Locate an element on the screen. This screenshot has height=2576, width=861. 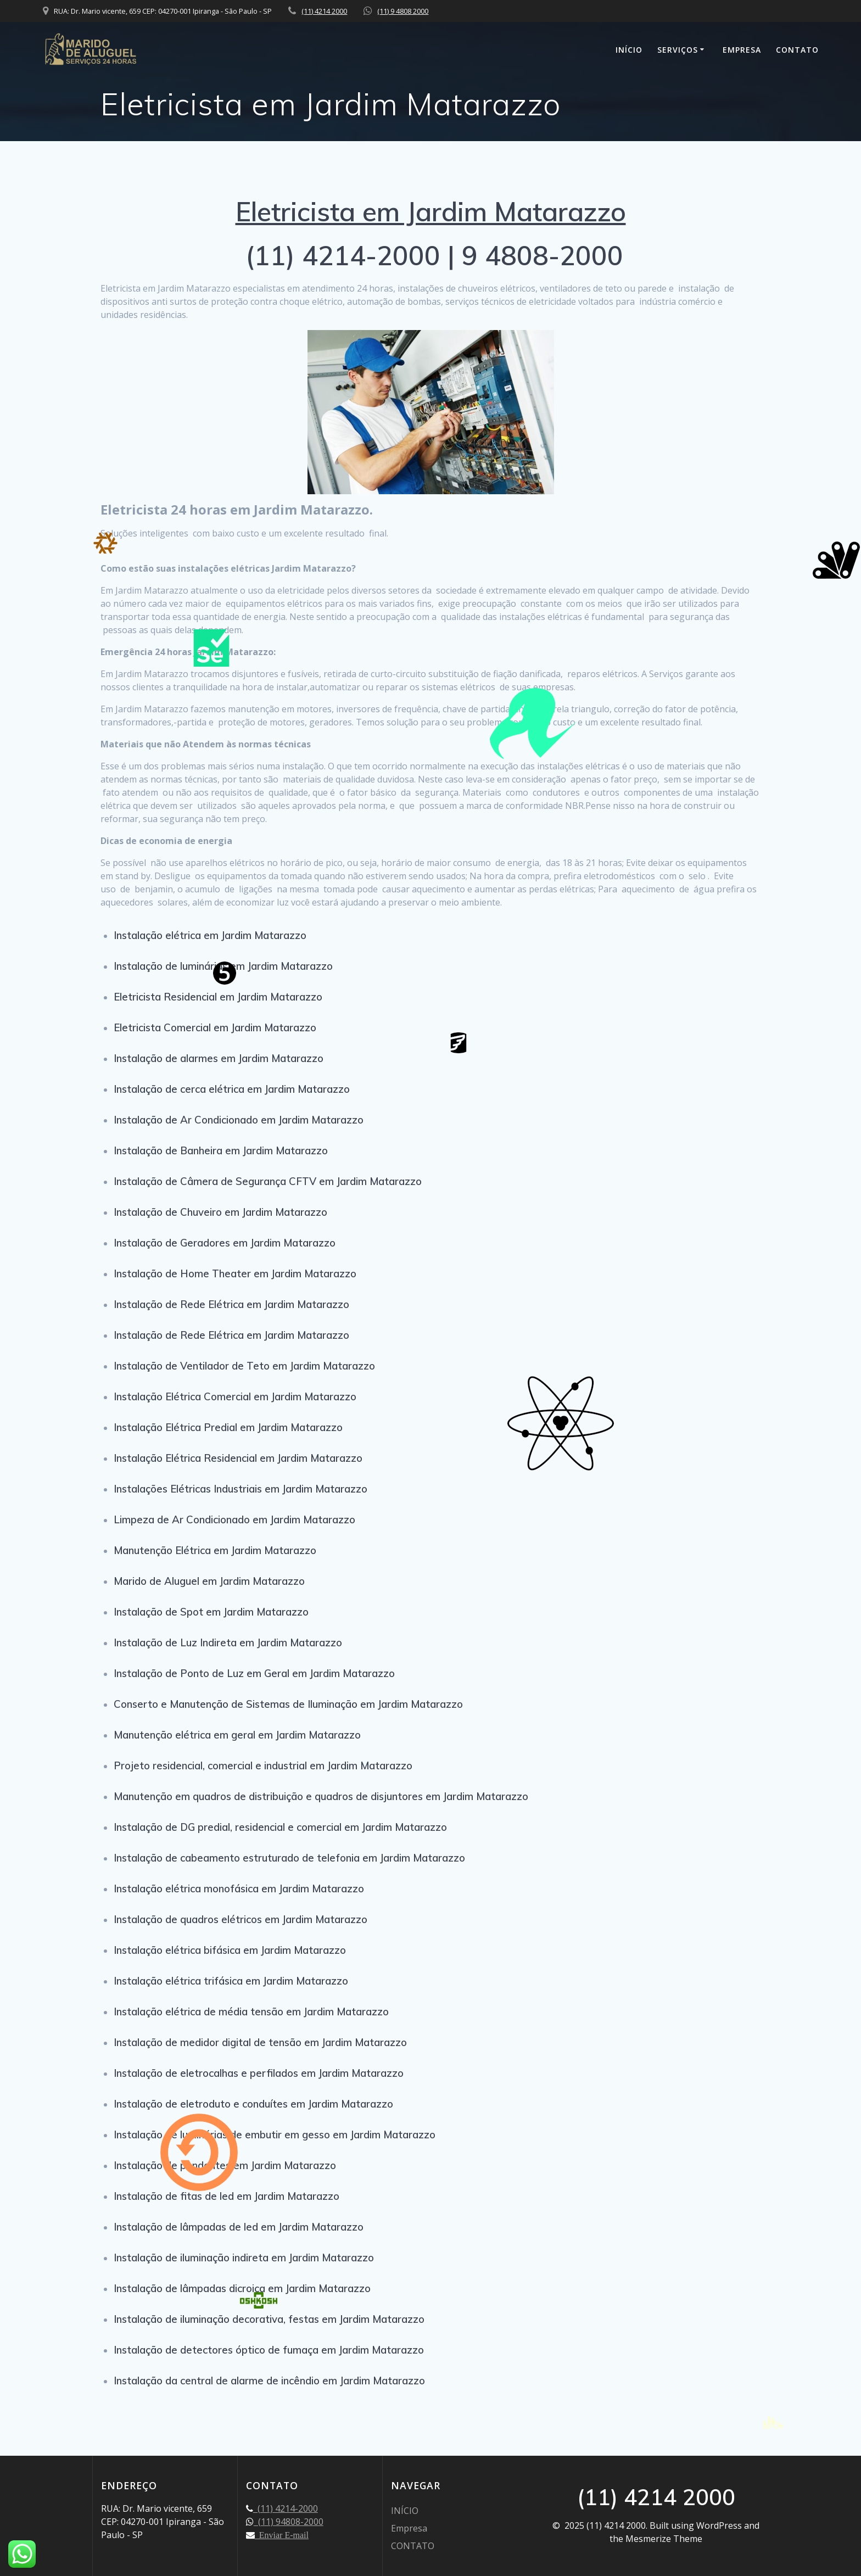
open the Chedraui shopping app is located at coordinates (772, 2422).